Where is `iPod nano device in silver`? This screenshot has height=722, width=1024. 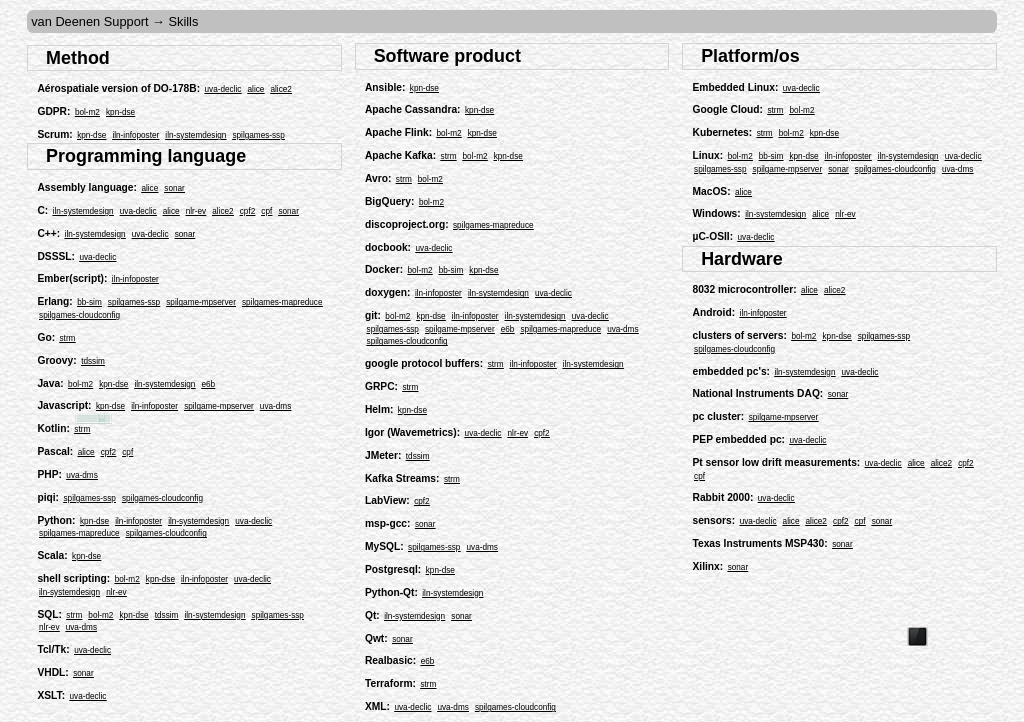 iPod nano device in silver is located at coordinates (917, 636).